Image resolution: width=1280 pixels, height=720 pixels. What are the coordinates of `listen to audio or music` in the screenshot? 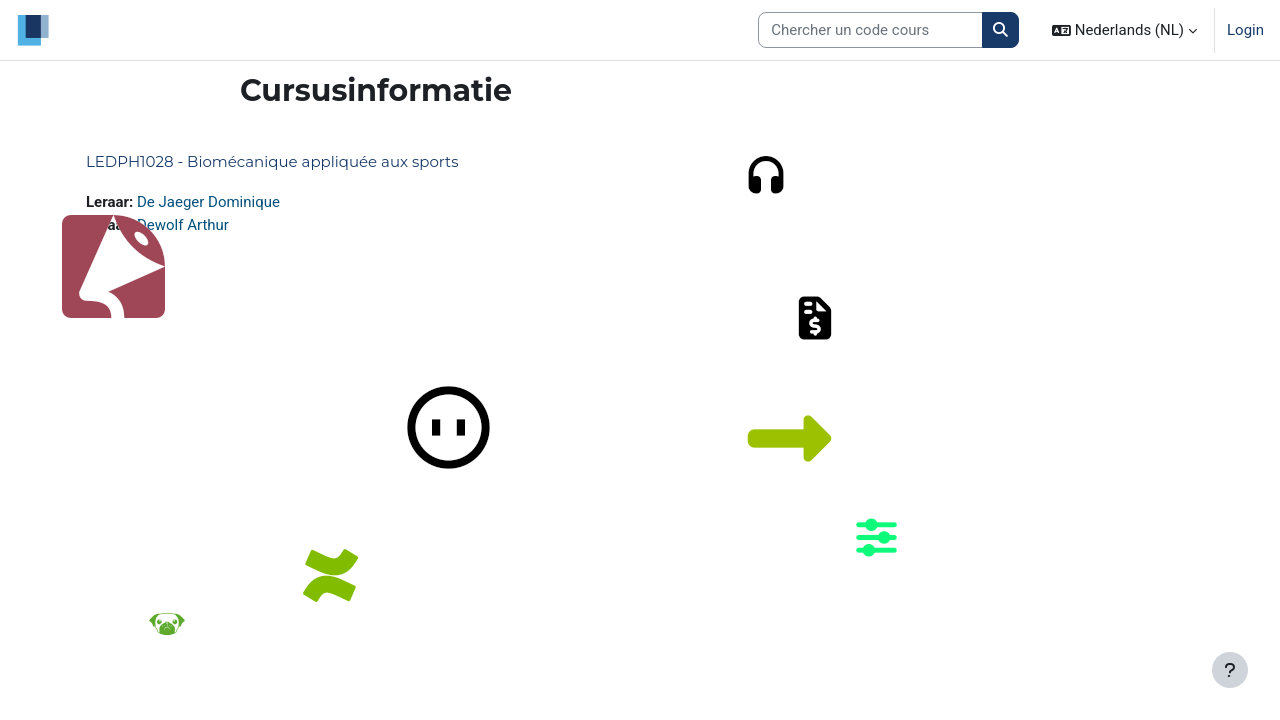 It's located at (766, 176).